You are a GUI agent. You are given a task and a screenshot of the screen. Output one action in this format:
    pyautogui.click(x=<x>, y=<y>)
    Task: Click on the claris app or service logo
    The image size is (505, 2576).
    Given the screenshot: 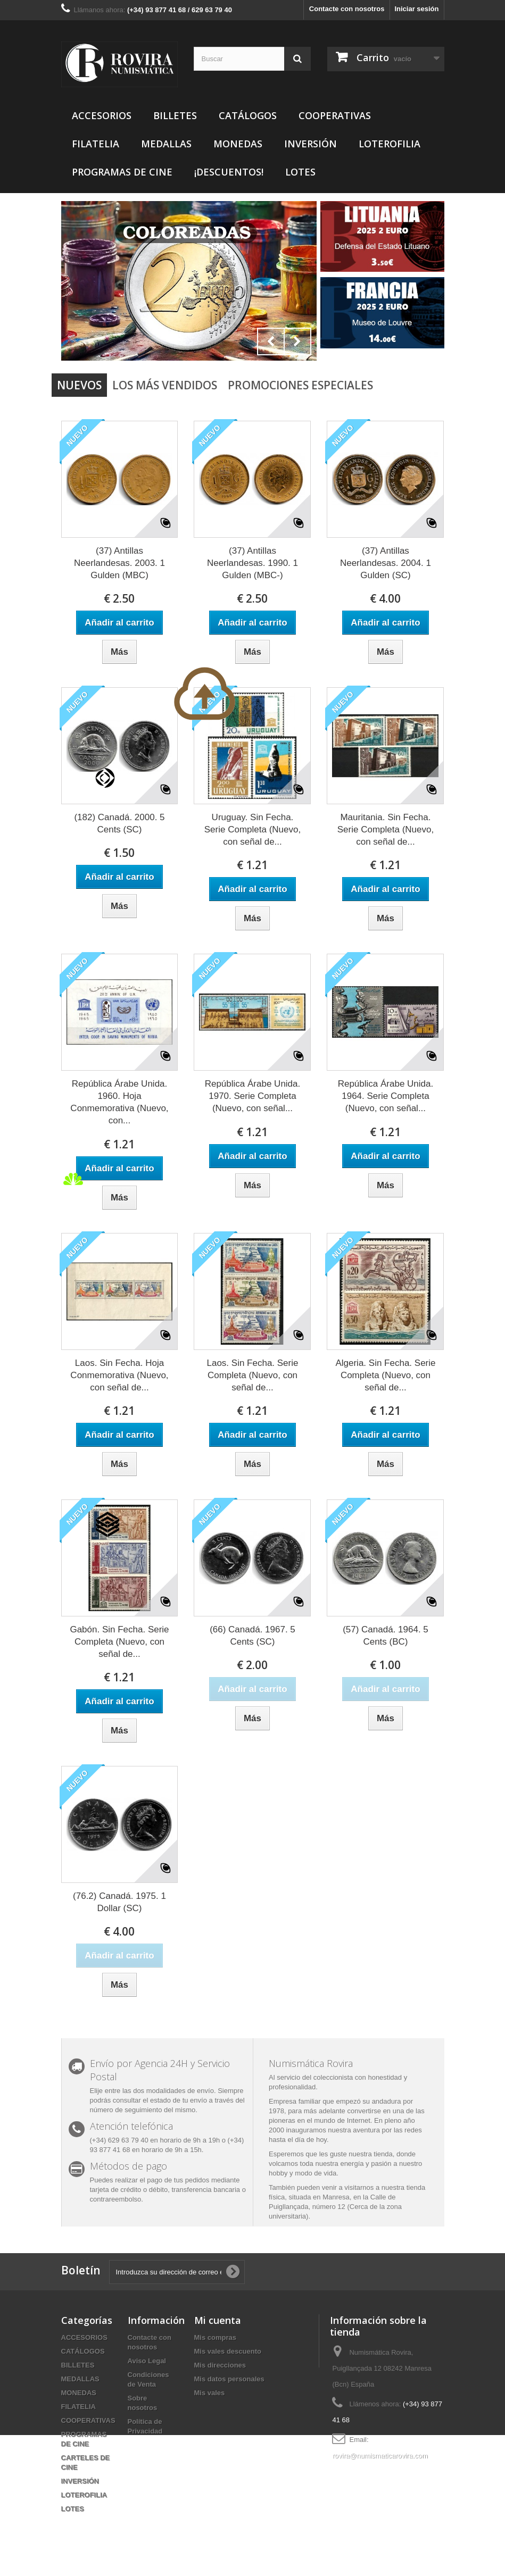 What is the action you would take?
    pyautogui.click(x=105, y=778)
    